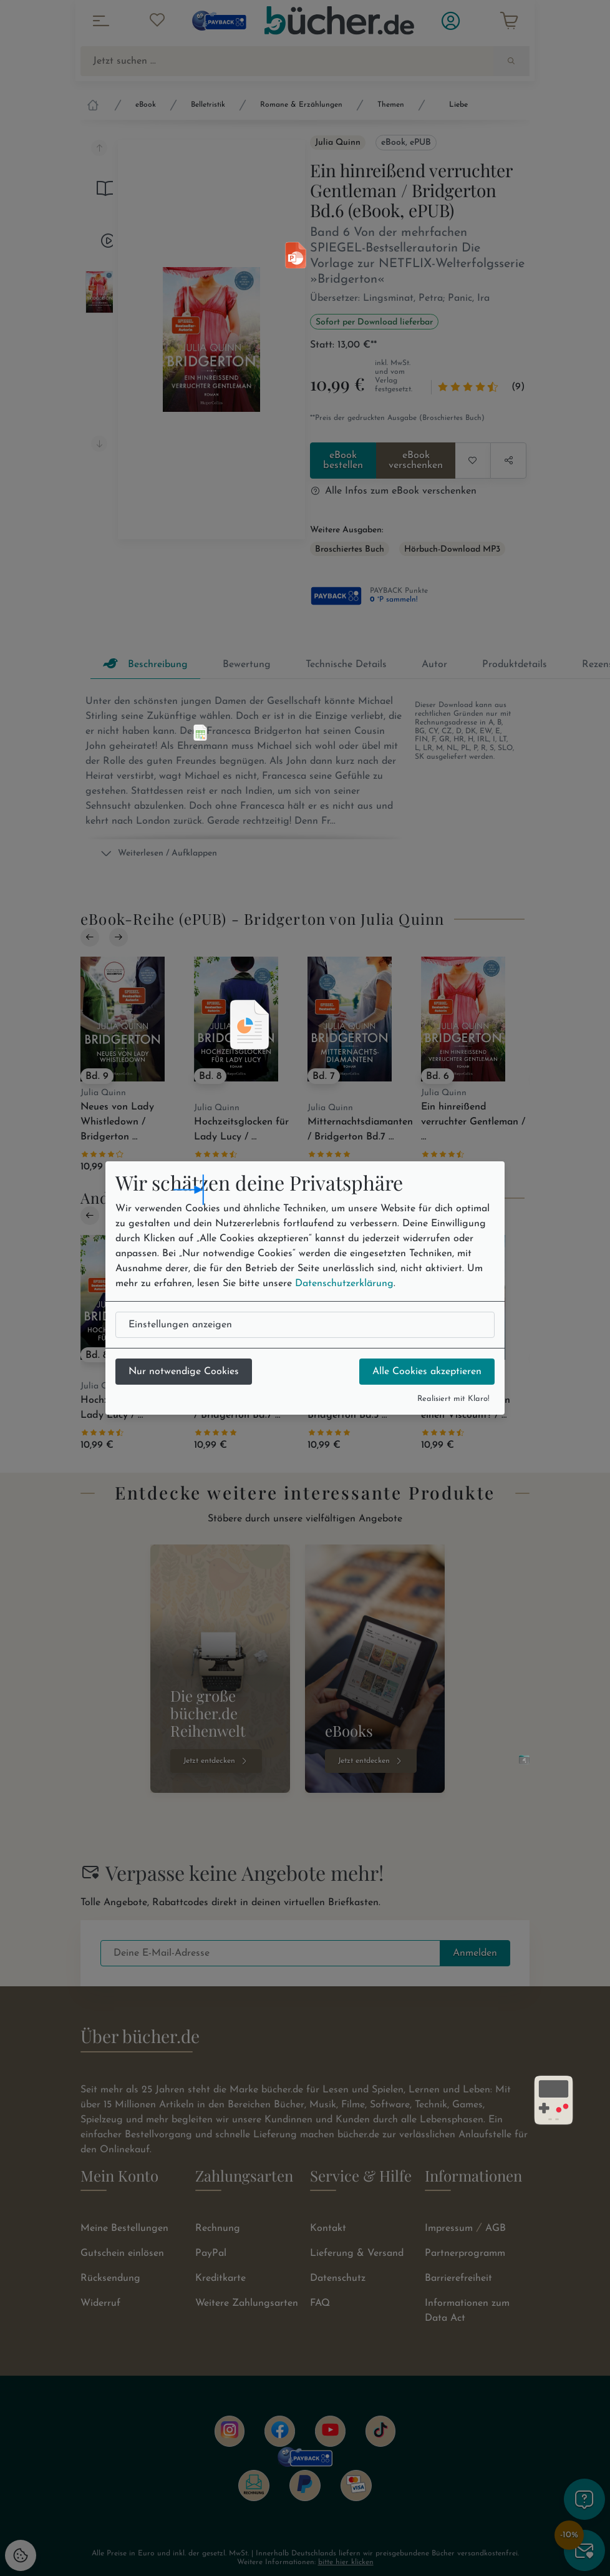 Image resolution: width=610 pixels, height=2576 pixels. Describe the element at coordinates (249, 1025) in the screenshot. I see `open a presentation file` at that location.